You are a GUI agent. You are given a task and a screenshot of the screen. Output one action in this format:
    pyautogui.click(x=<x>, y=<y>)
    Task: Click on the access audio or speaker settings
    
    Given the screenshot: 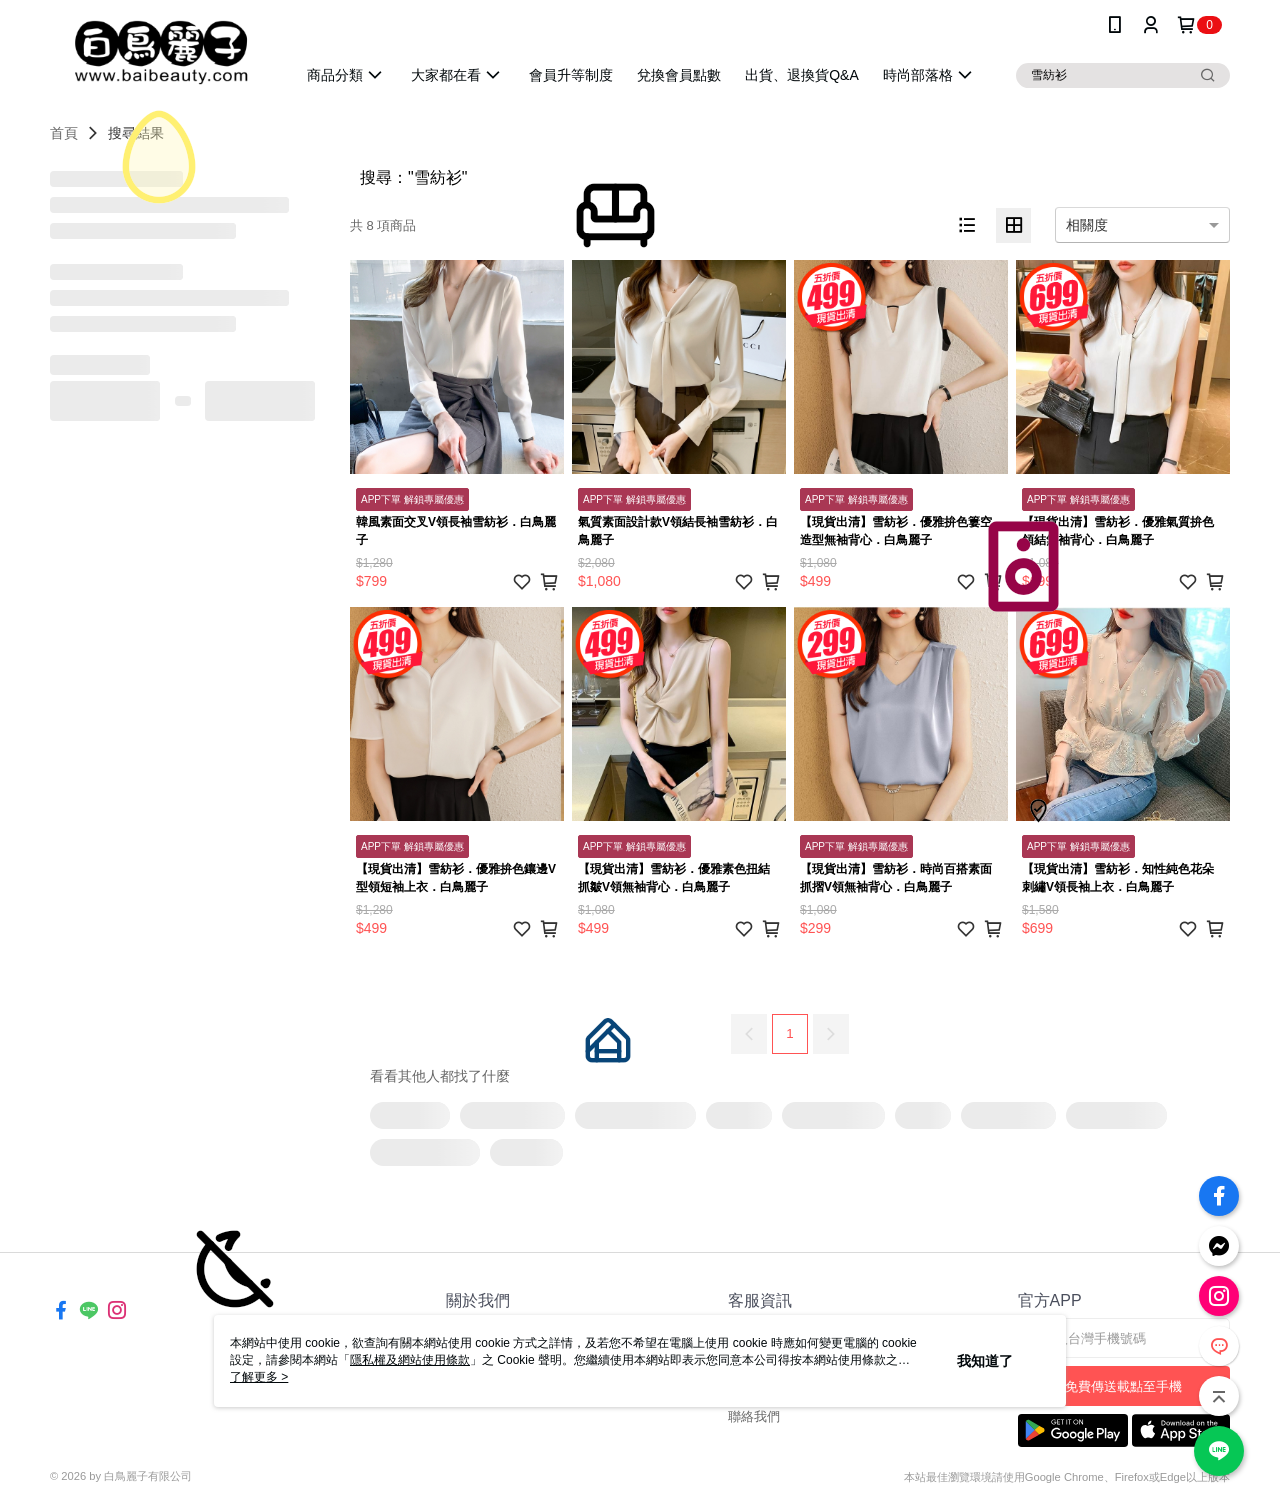 What is the action you would take?
    pyautogui.click(x=1023, y=566)
    